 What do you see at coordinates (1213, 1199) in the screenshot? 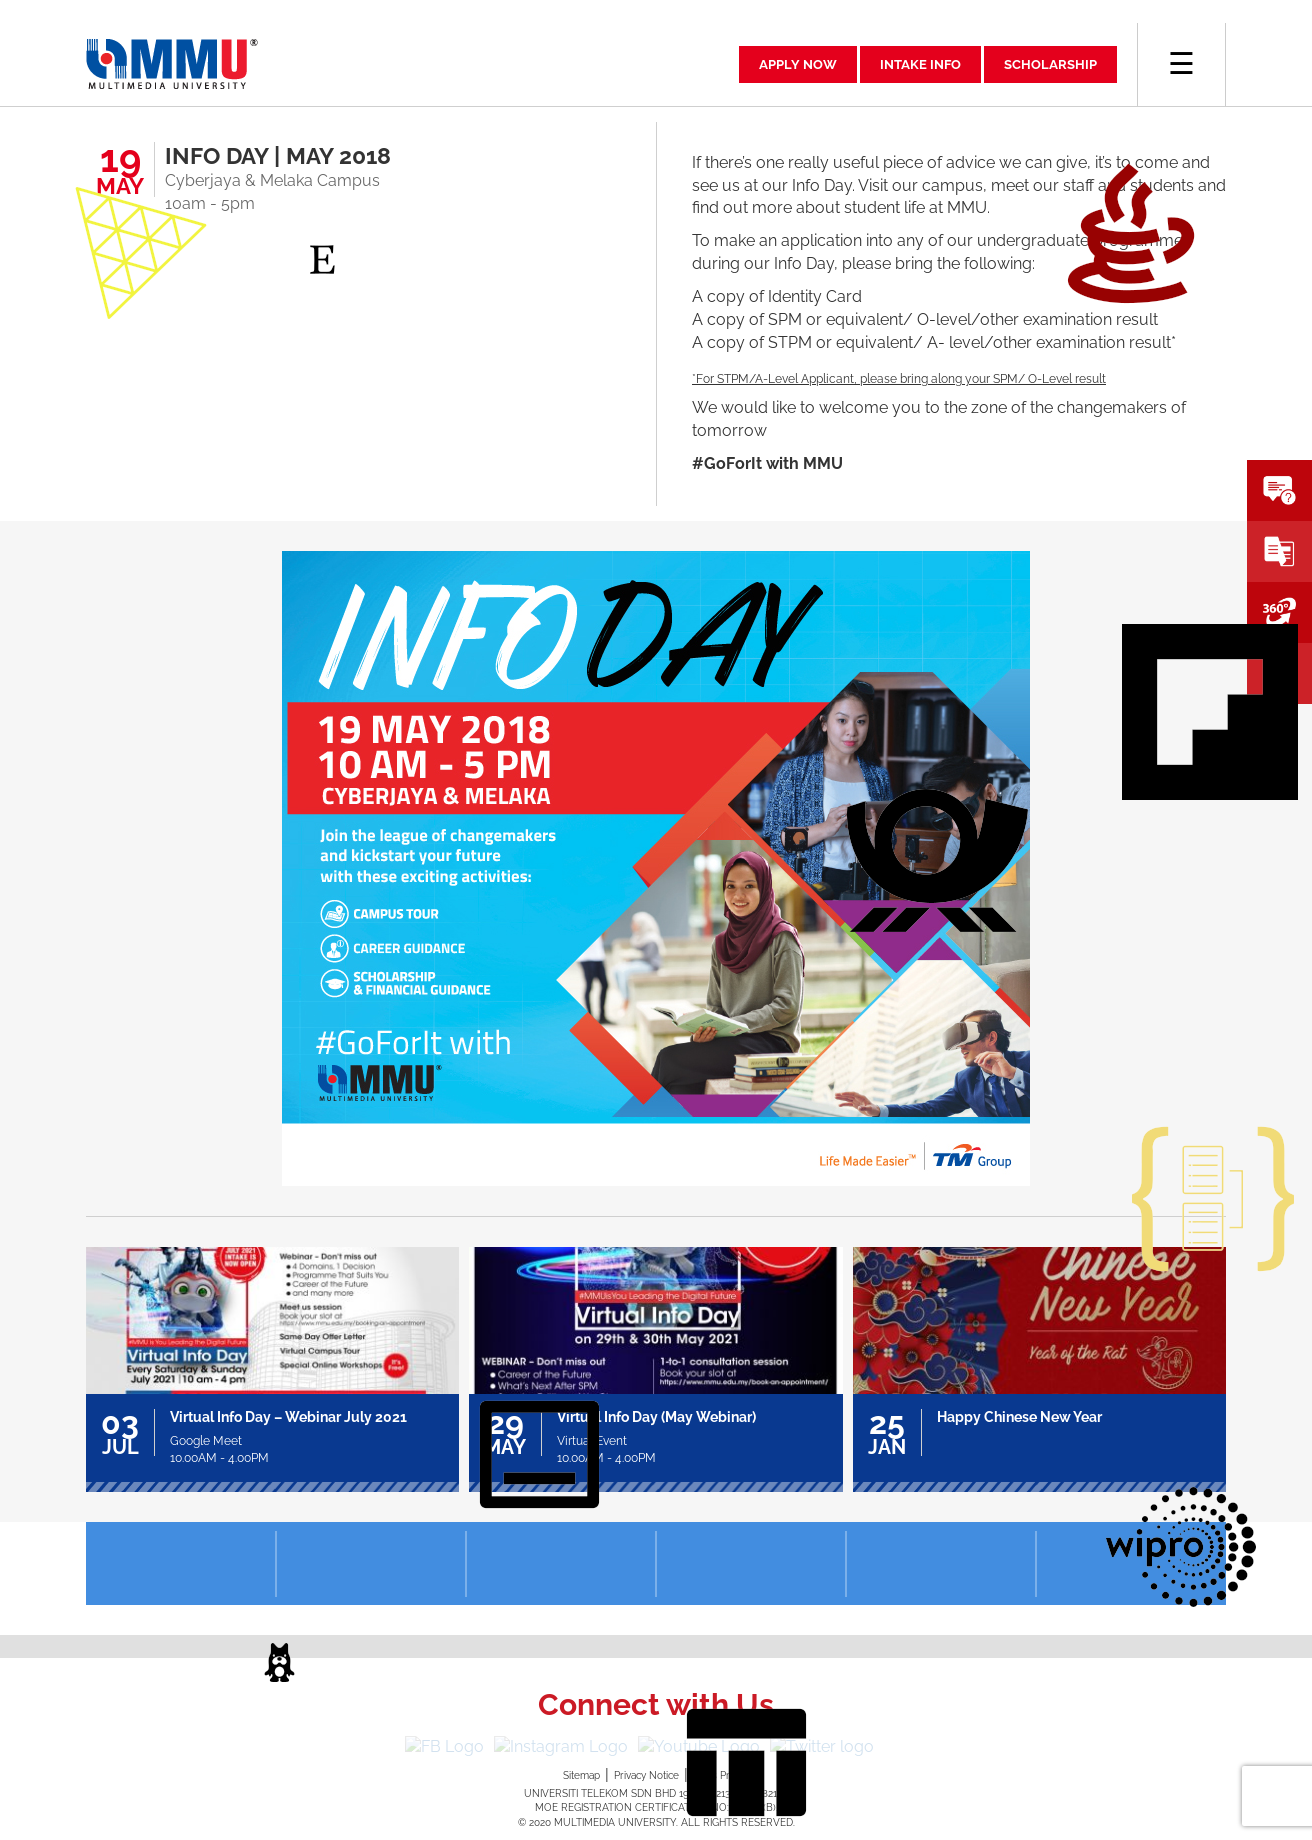
I see `TypeORM logo - an object-relational mapping framework for TypeScript/JavaScript` at bounding box center [1213, 1199].